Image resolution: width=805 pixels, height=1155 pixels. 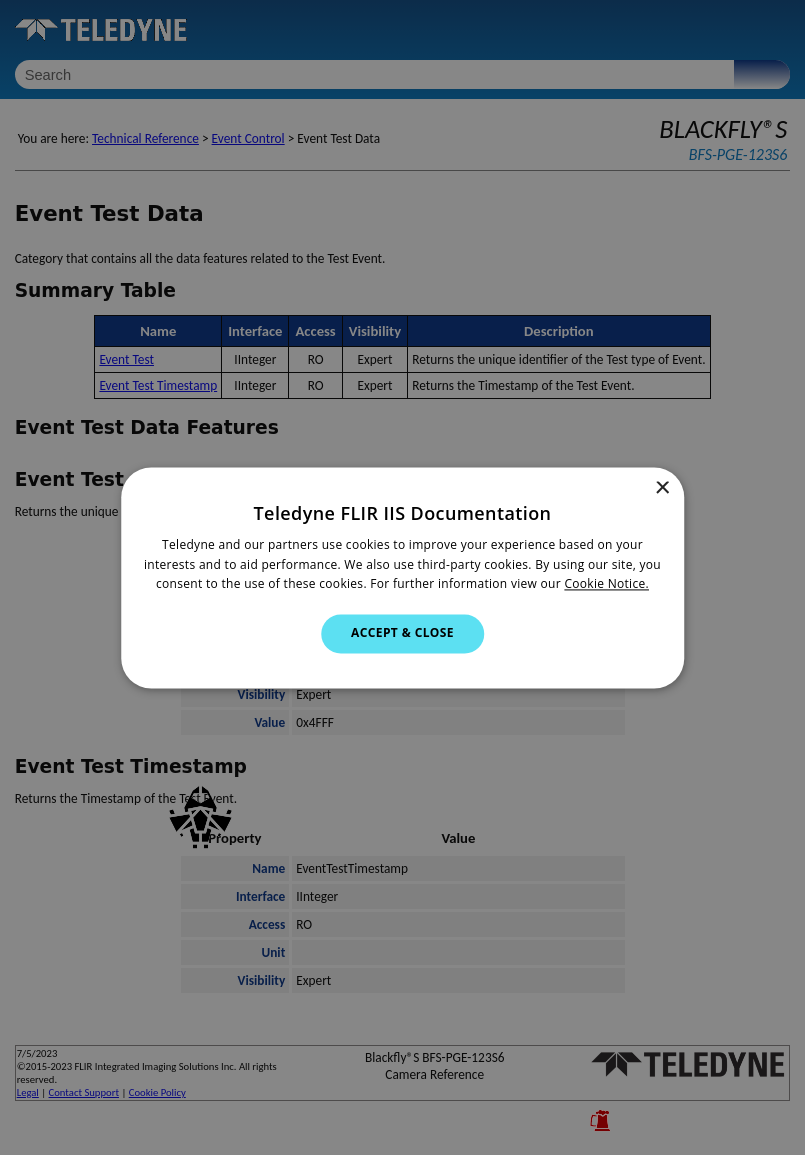 I want to click on launch a space game or sci-fi themed app, so click(x=200, y=816).